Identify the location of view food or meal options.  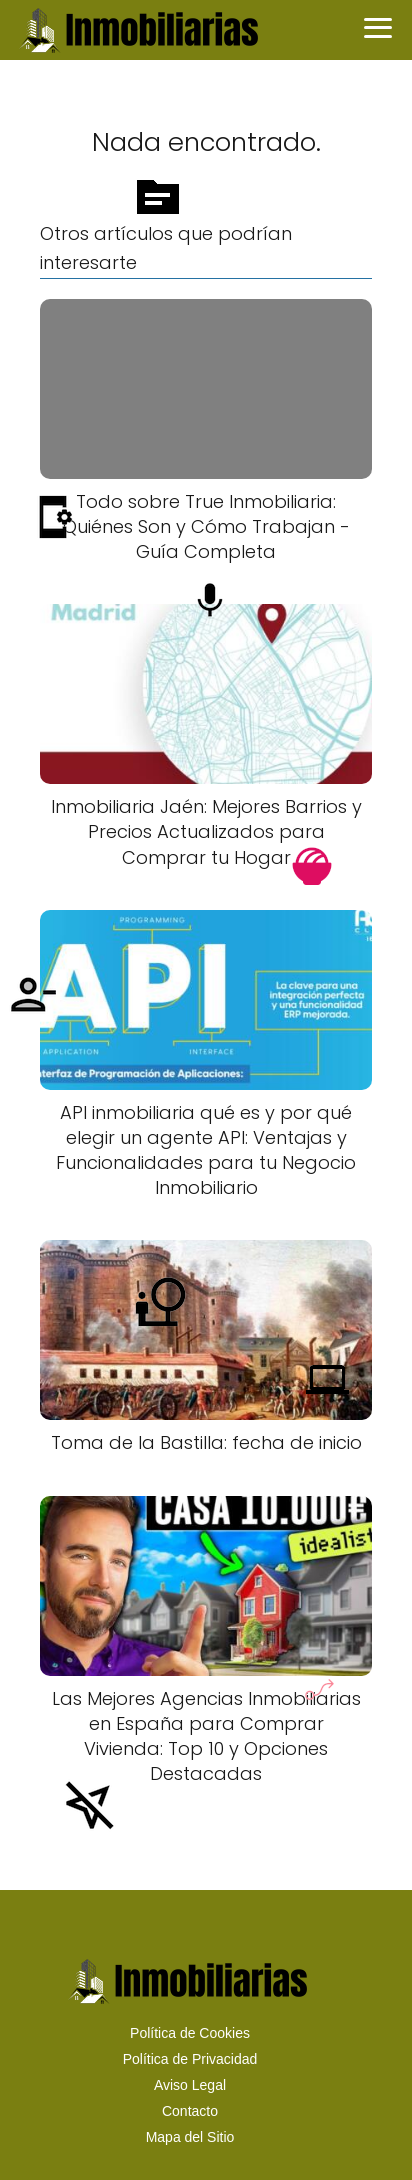
(312, 867).